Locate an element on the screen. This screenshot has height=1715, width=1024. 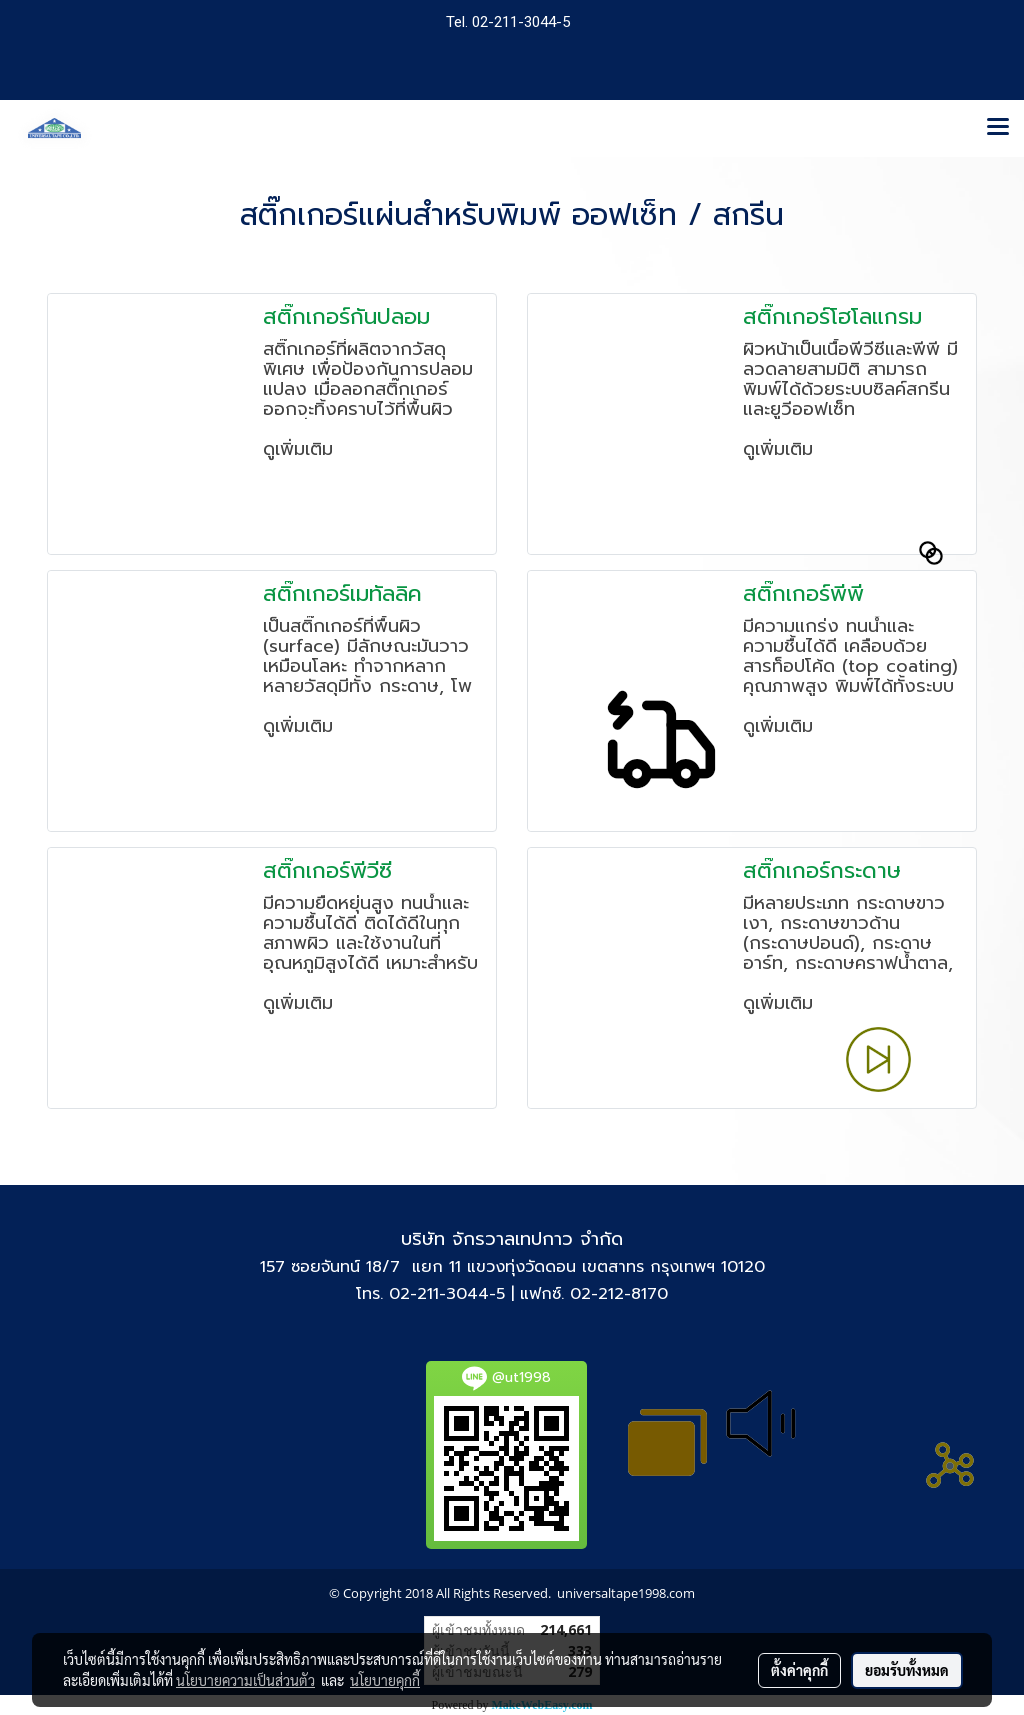
select electric vehicle delivery option is located at coordinates (661, 739).